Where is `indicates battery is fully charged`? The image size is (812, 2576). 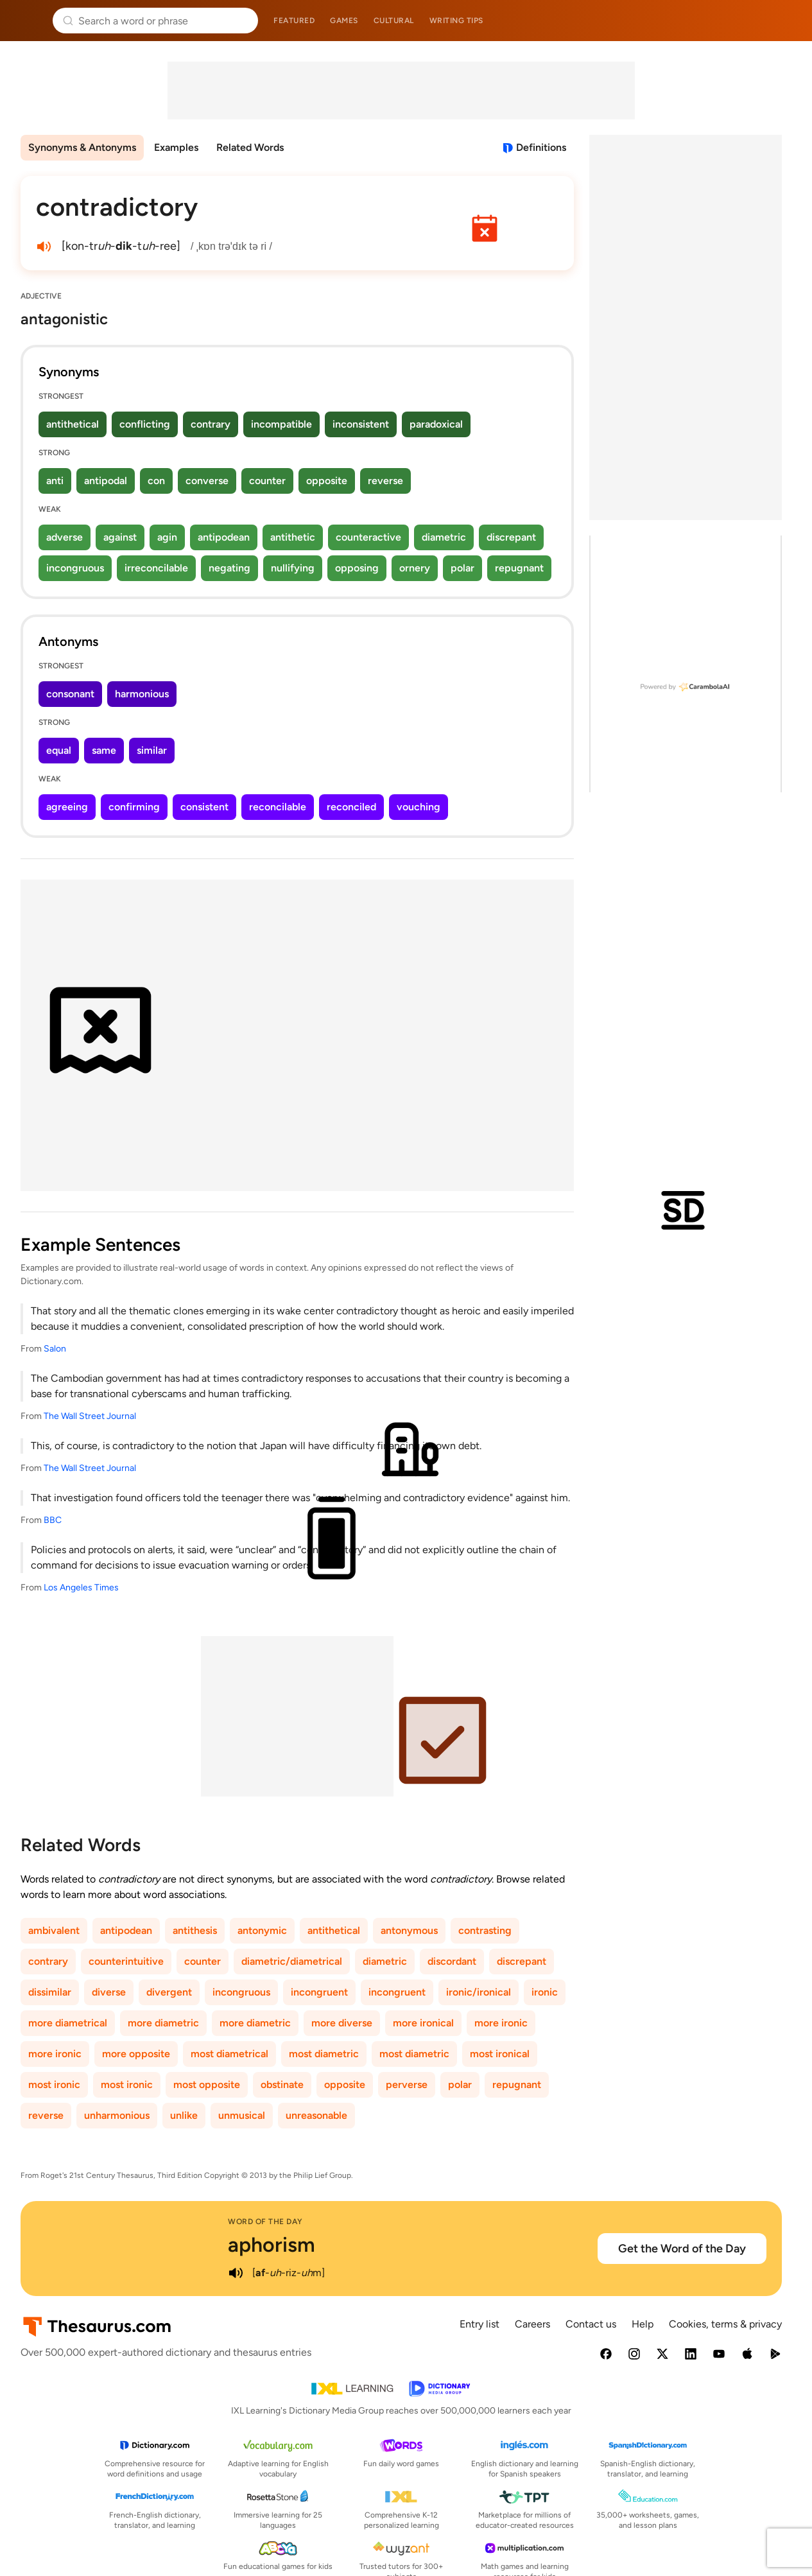
indicates battery is fully charged is located at coordinates (331, 1539).